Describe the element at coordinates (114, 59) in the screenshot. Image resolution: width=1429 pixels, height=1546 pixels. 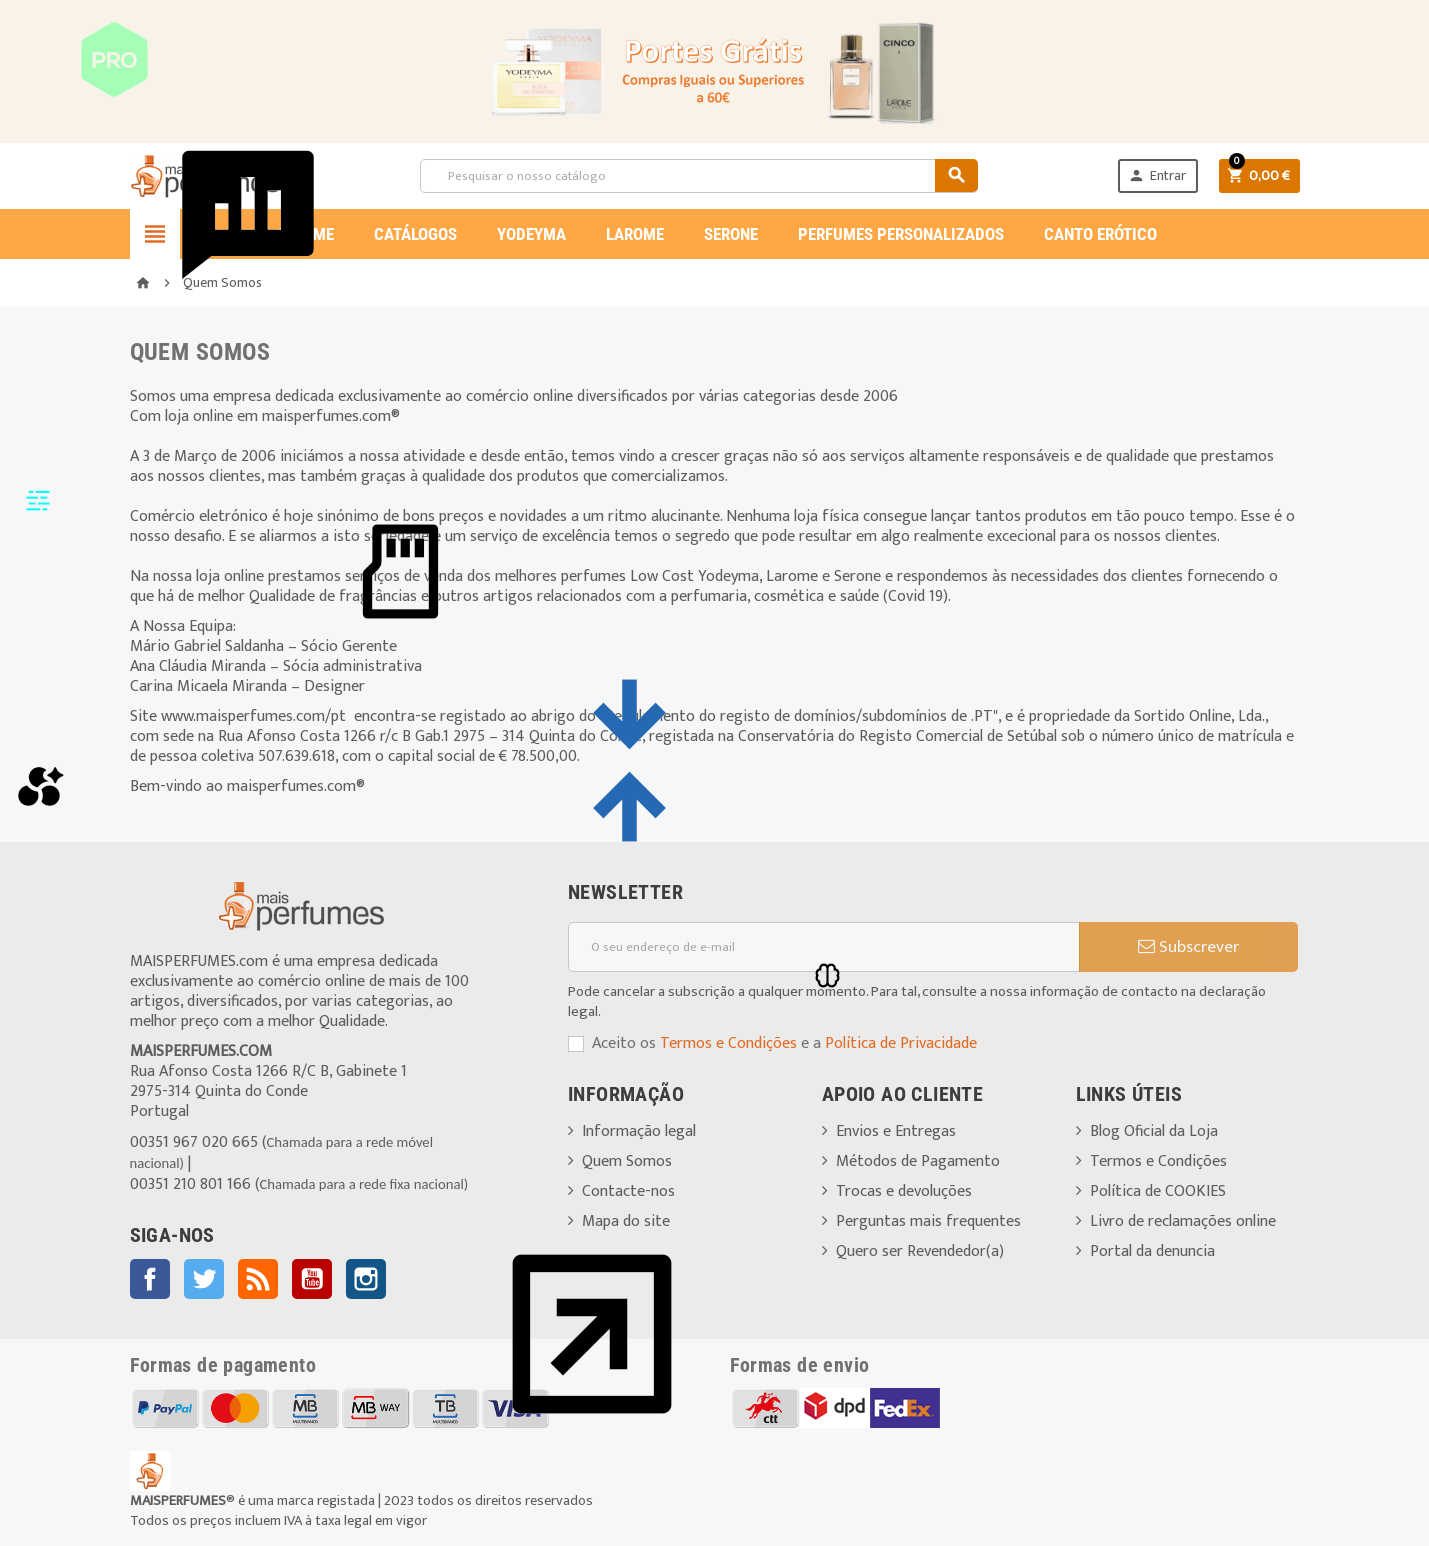
I see `themeco brand logo` at that location.